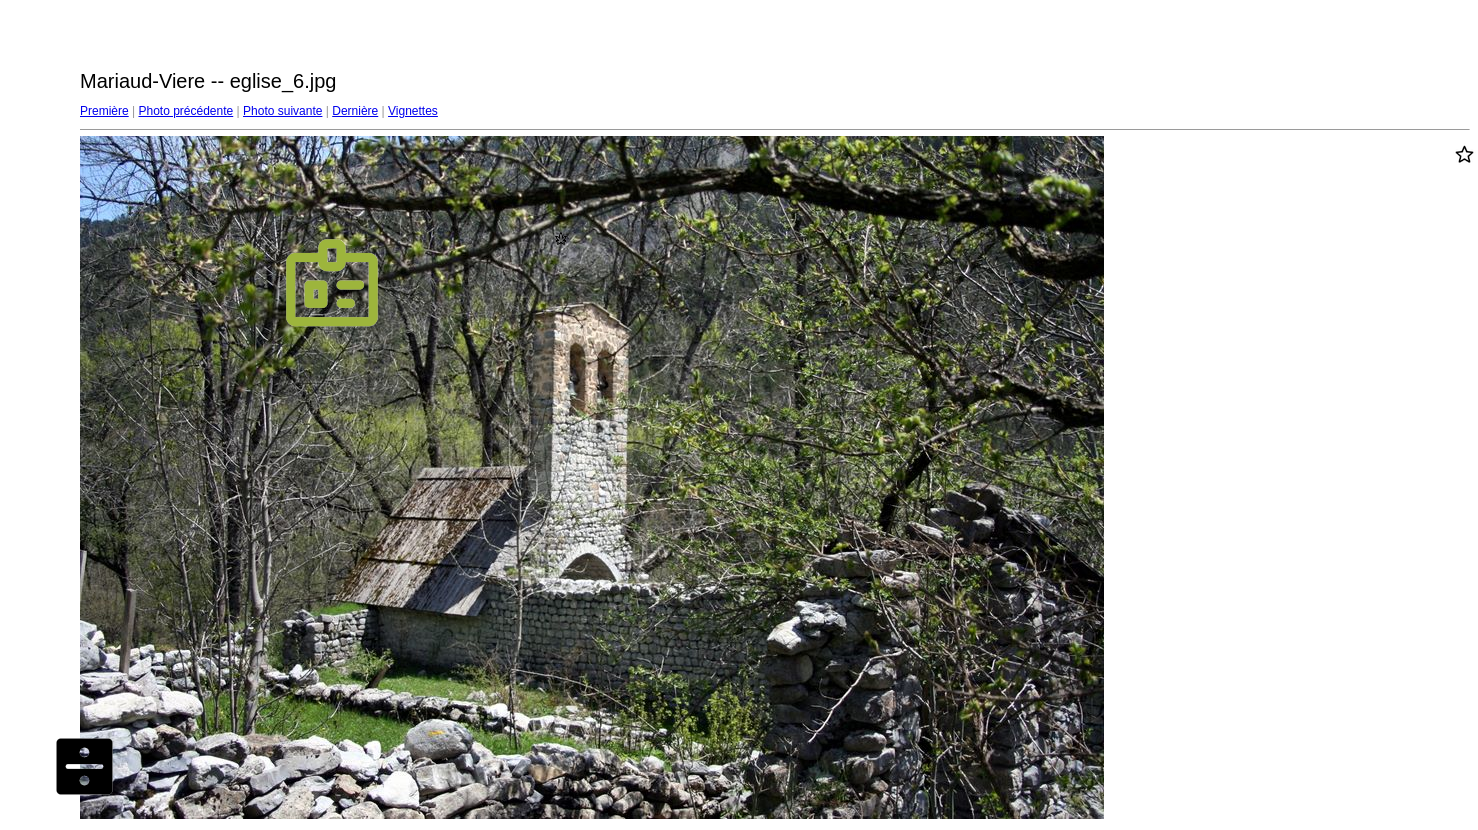 The width and height of the screenshot is (1478, 830). I want to click on indicates cannabis-related content or products, so click(561, 239).